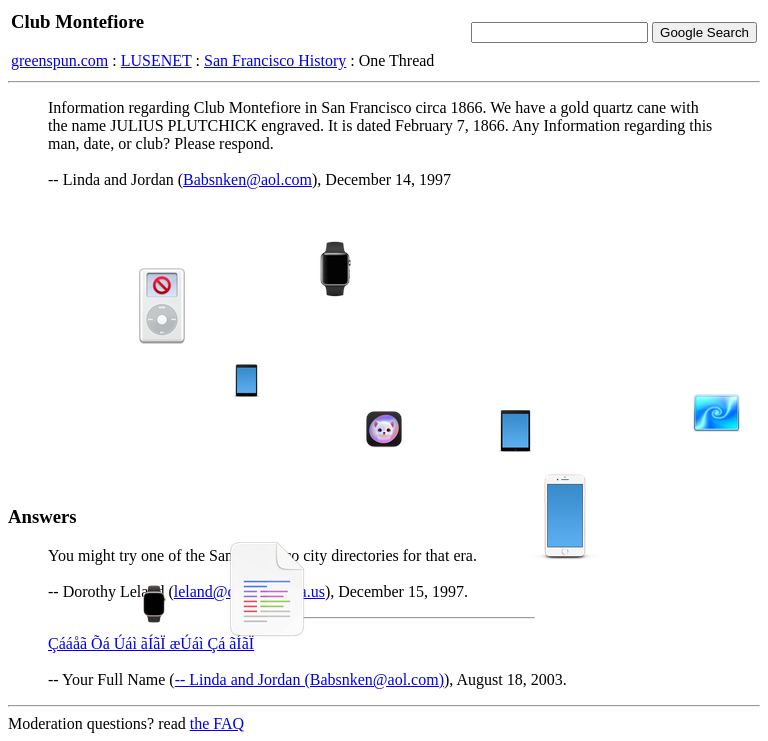  I want to click on a script or code file, so click(267, 589).